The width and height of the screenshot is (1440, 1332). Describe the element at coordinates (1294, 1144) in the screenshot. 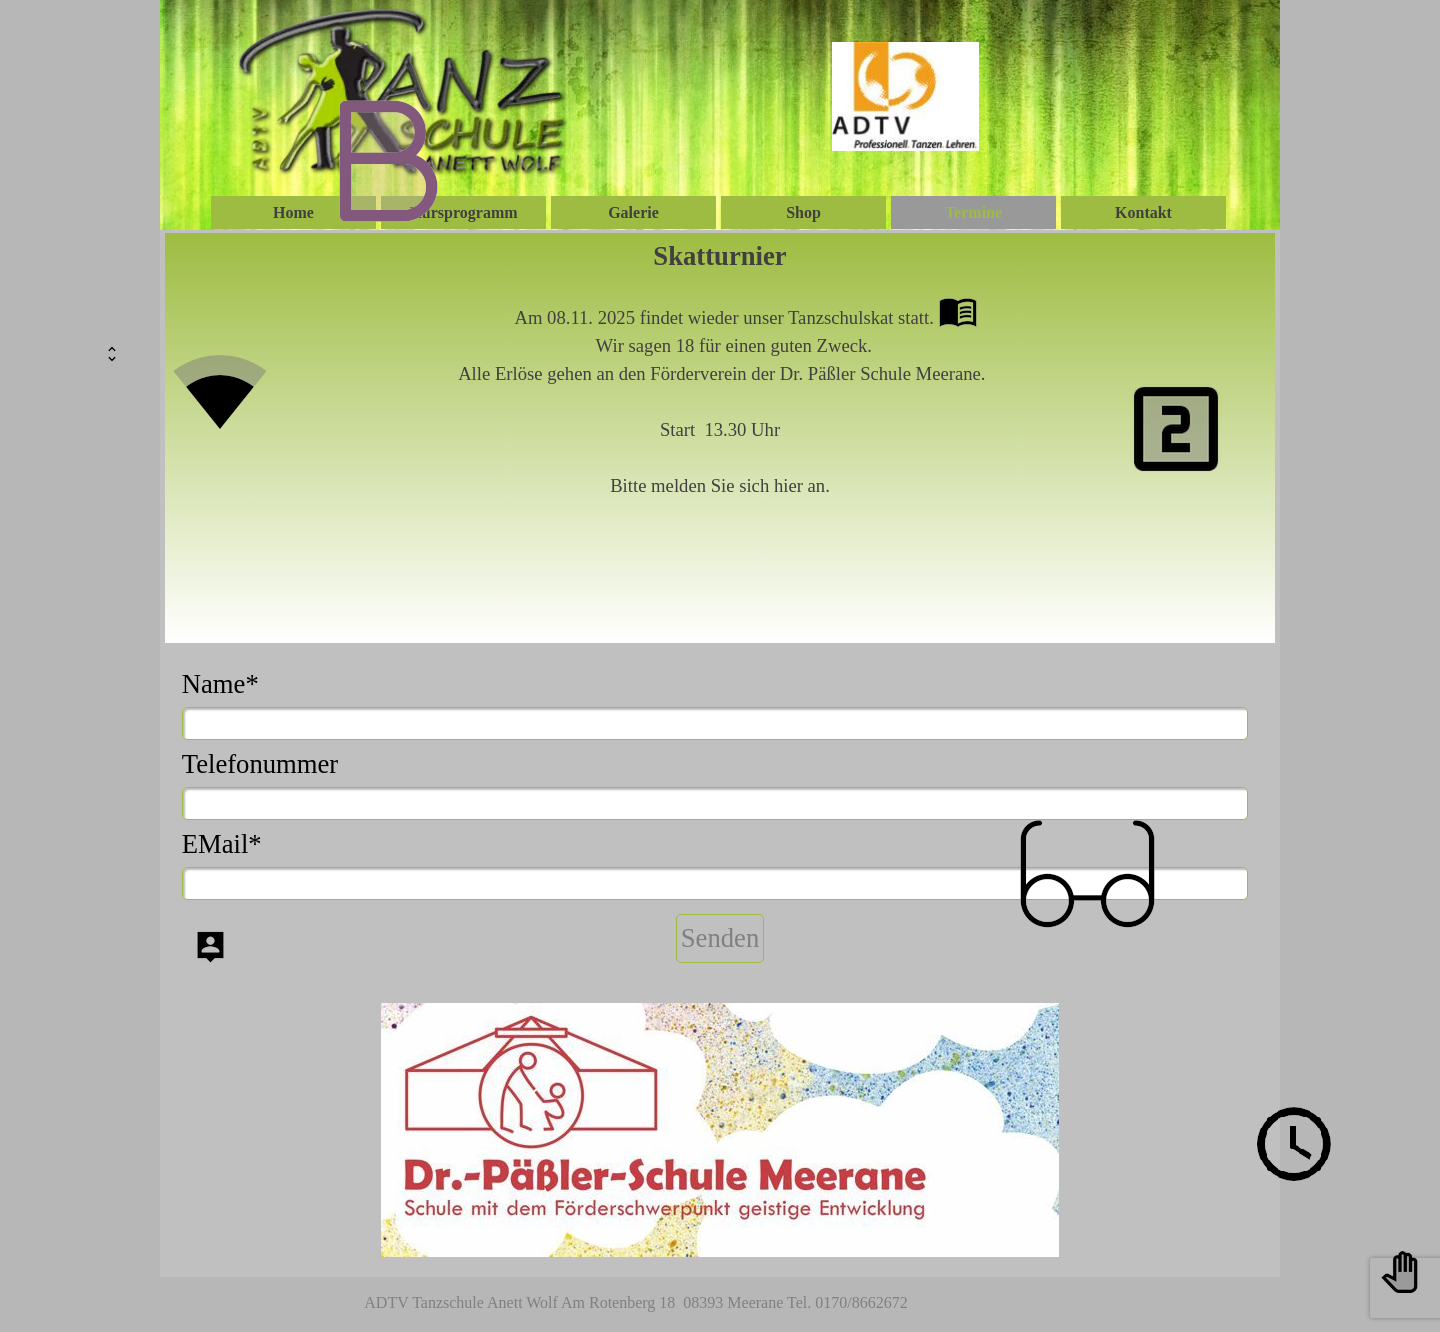

I see `save item to watch later` at that location.